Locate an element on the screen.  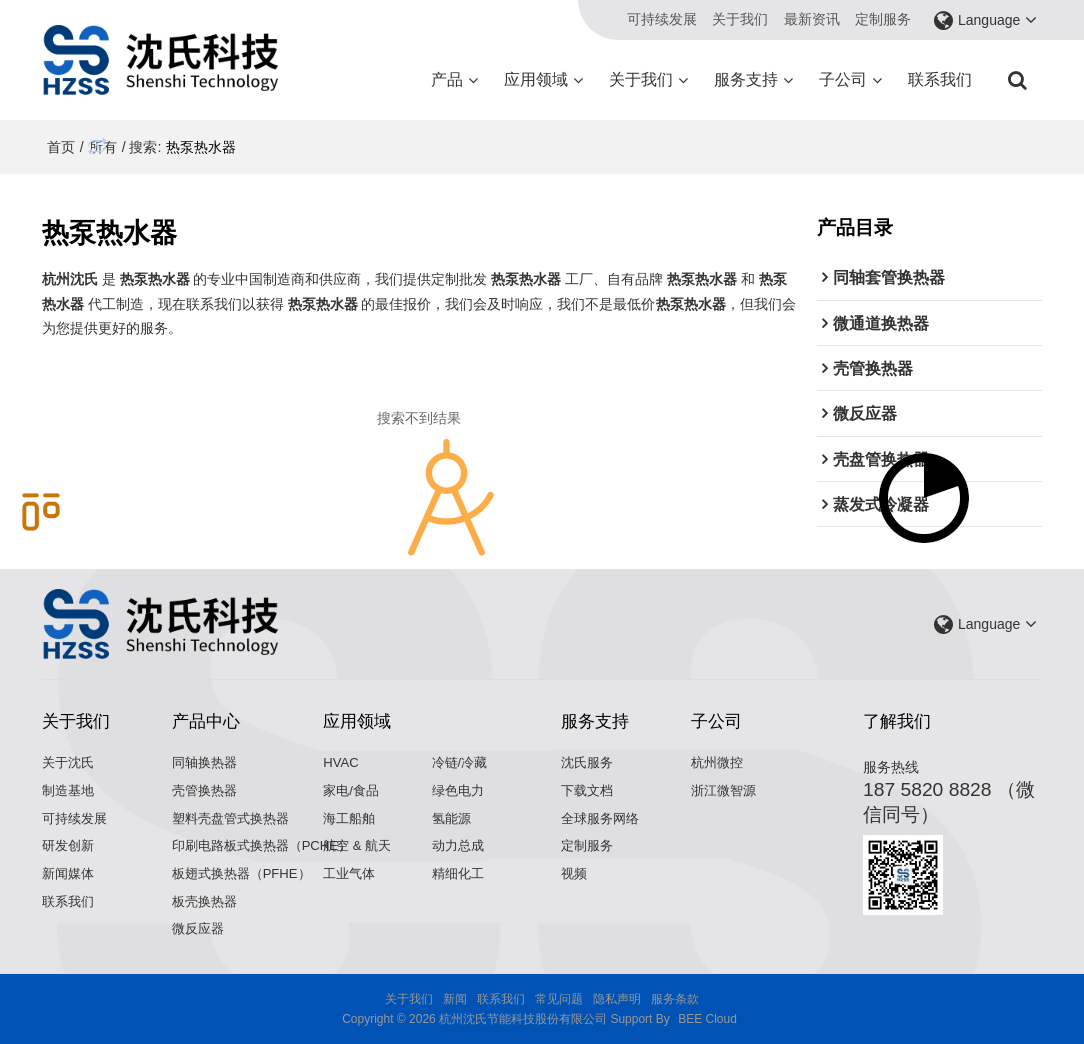
access drawing or drafting tools is located at coordinates (446, 499).